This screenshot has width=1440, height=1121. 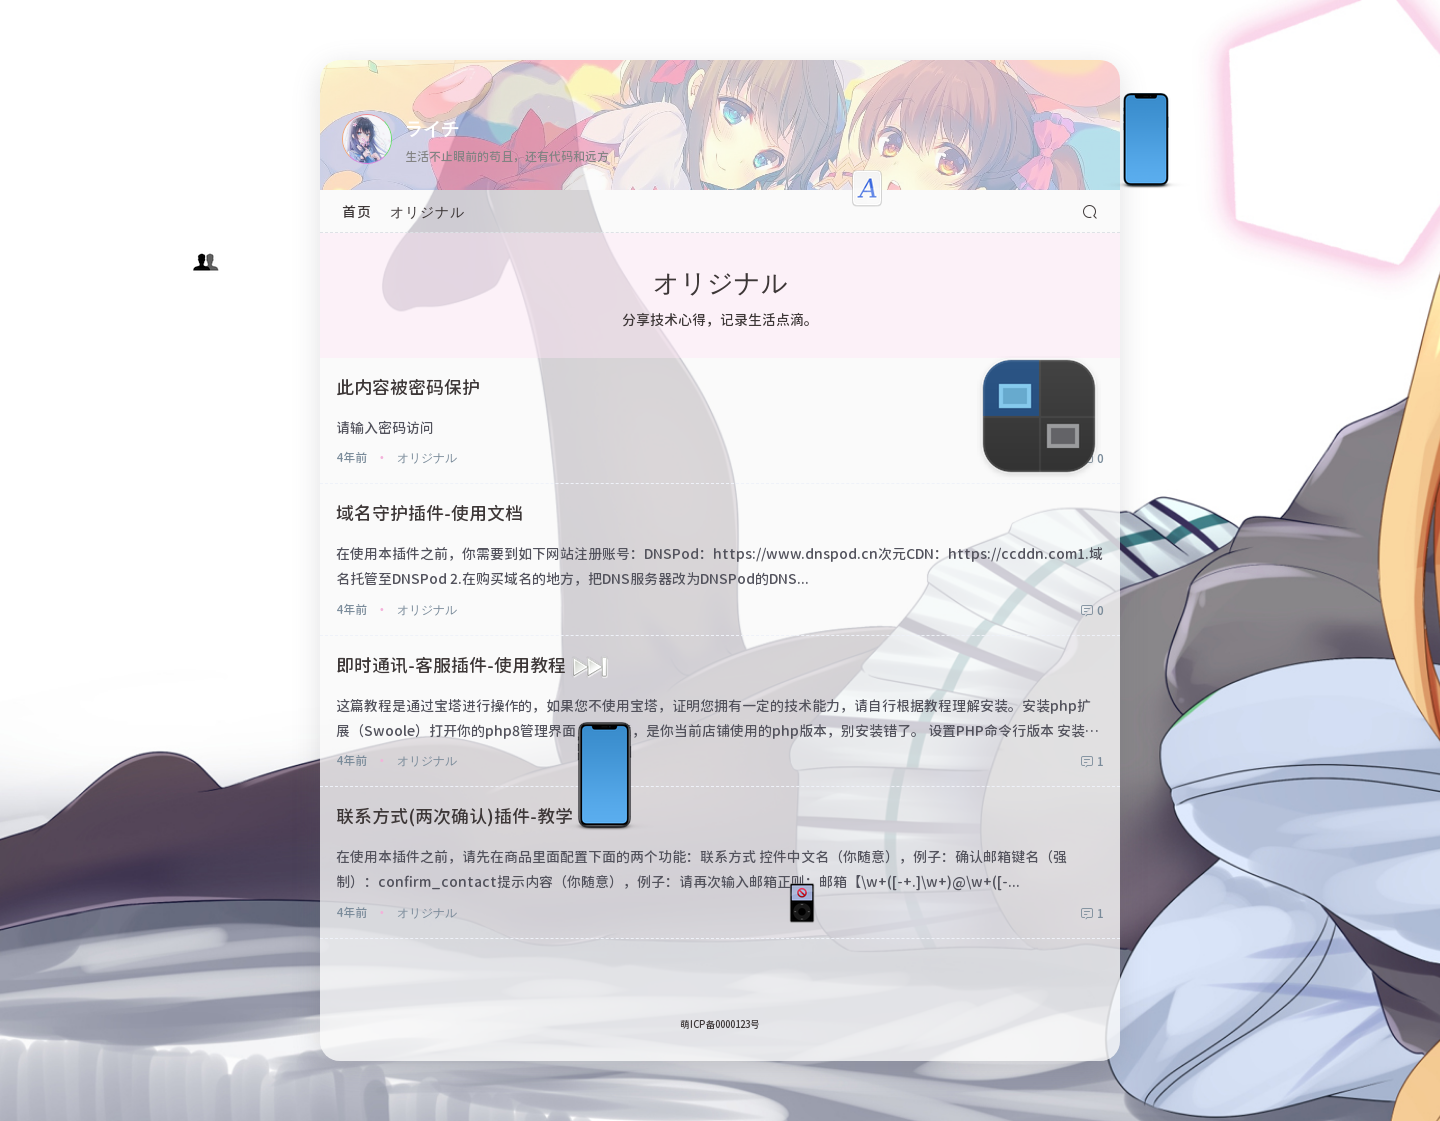 I want to click on iPhone XR device icon, so click(x=604, y=776).